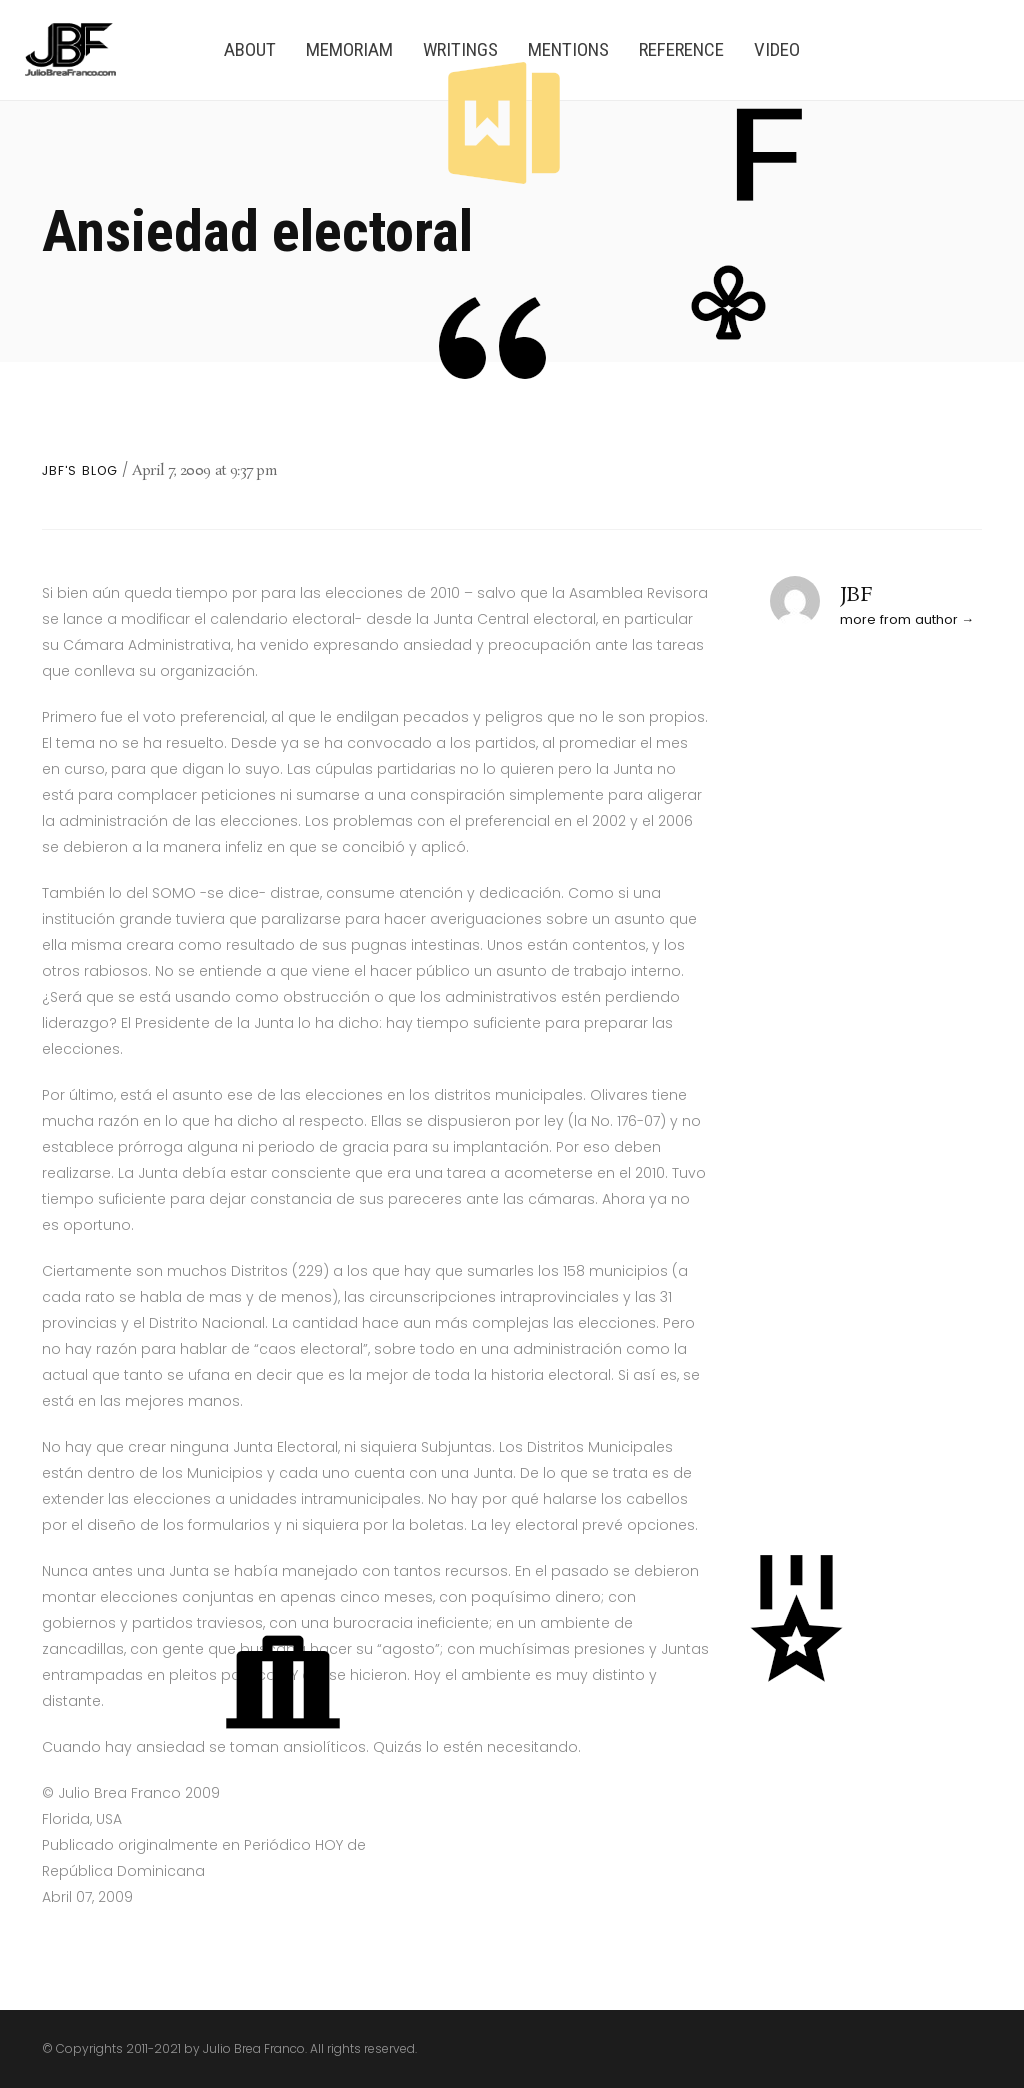  I want to click on open a Microsoft Word document, so click(504, 123).